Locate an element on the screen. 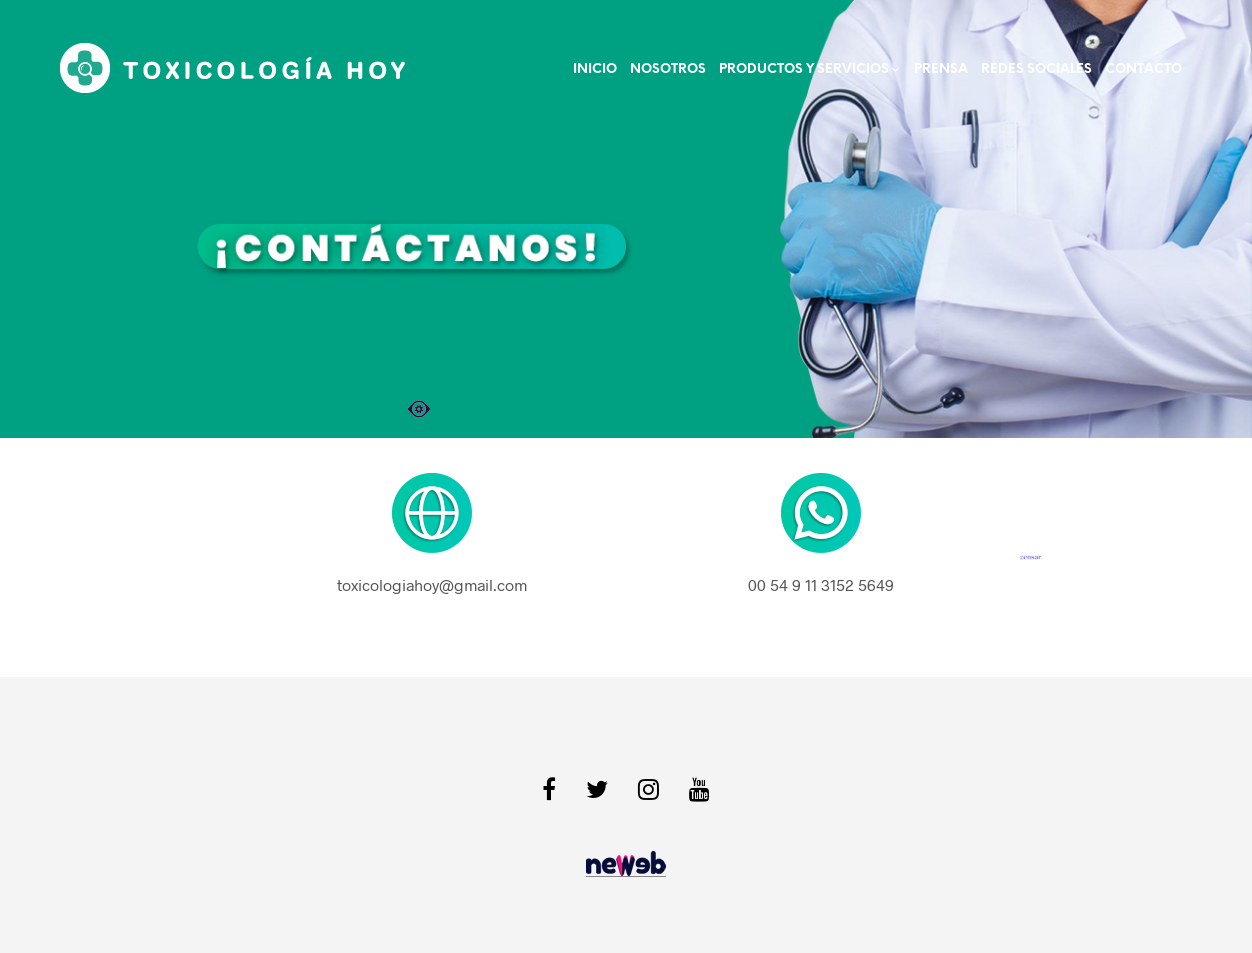  zensar technologies company logo is located at coordinates (1030, 557).